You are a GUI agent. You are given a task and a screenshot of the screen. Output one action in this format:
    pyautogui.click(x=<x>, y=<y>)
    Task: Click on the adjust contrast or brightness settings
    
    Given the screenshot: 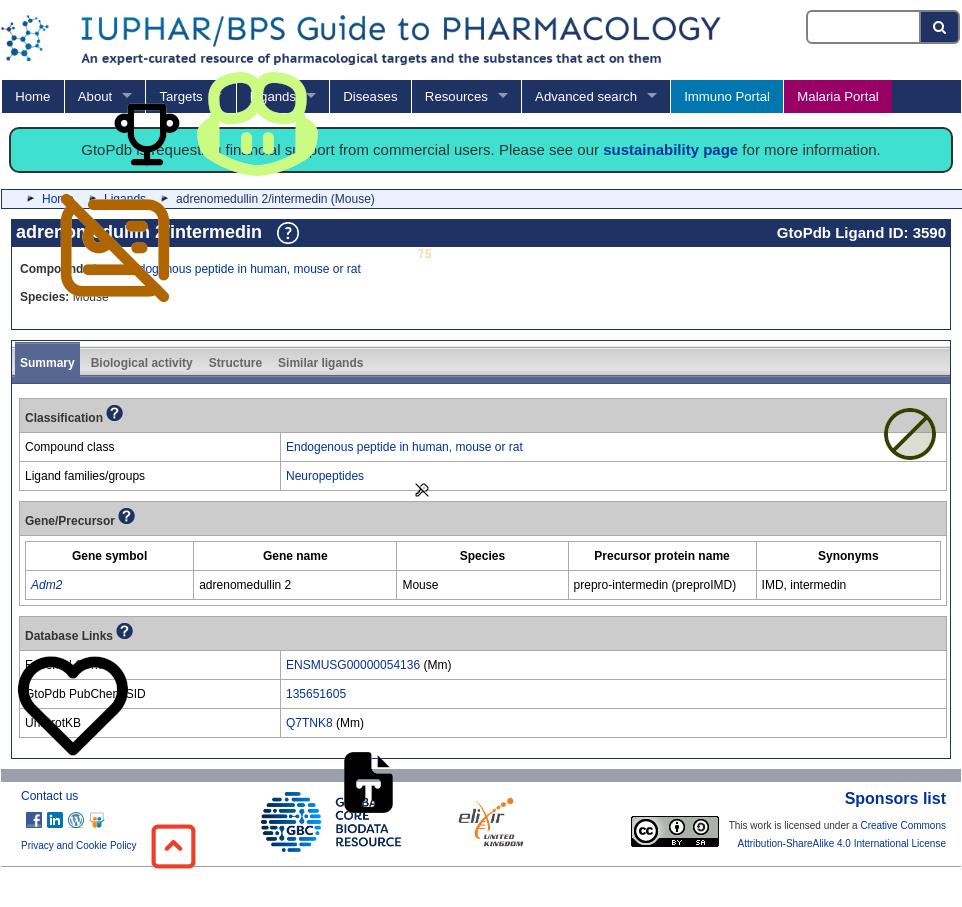 What is the action you would take?
    pyautogui.click(x=910, y=434)
    